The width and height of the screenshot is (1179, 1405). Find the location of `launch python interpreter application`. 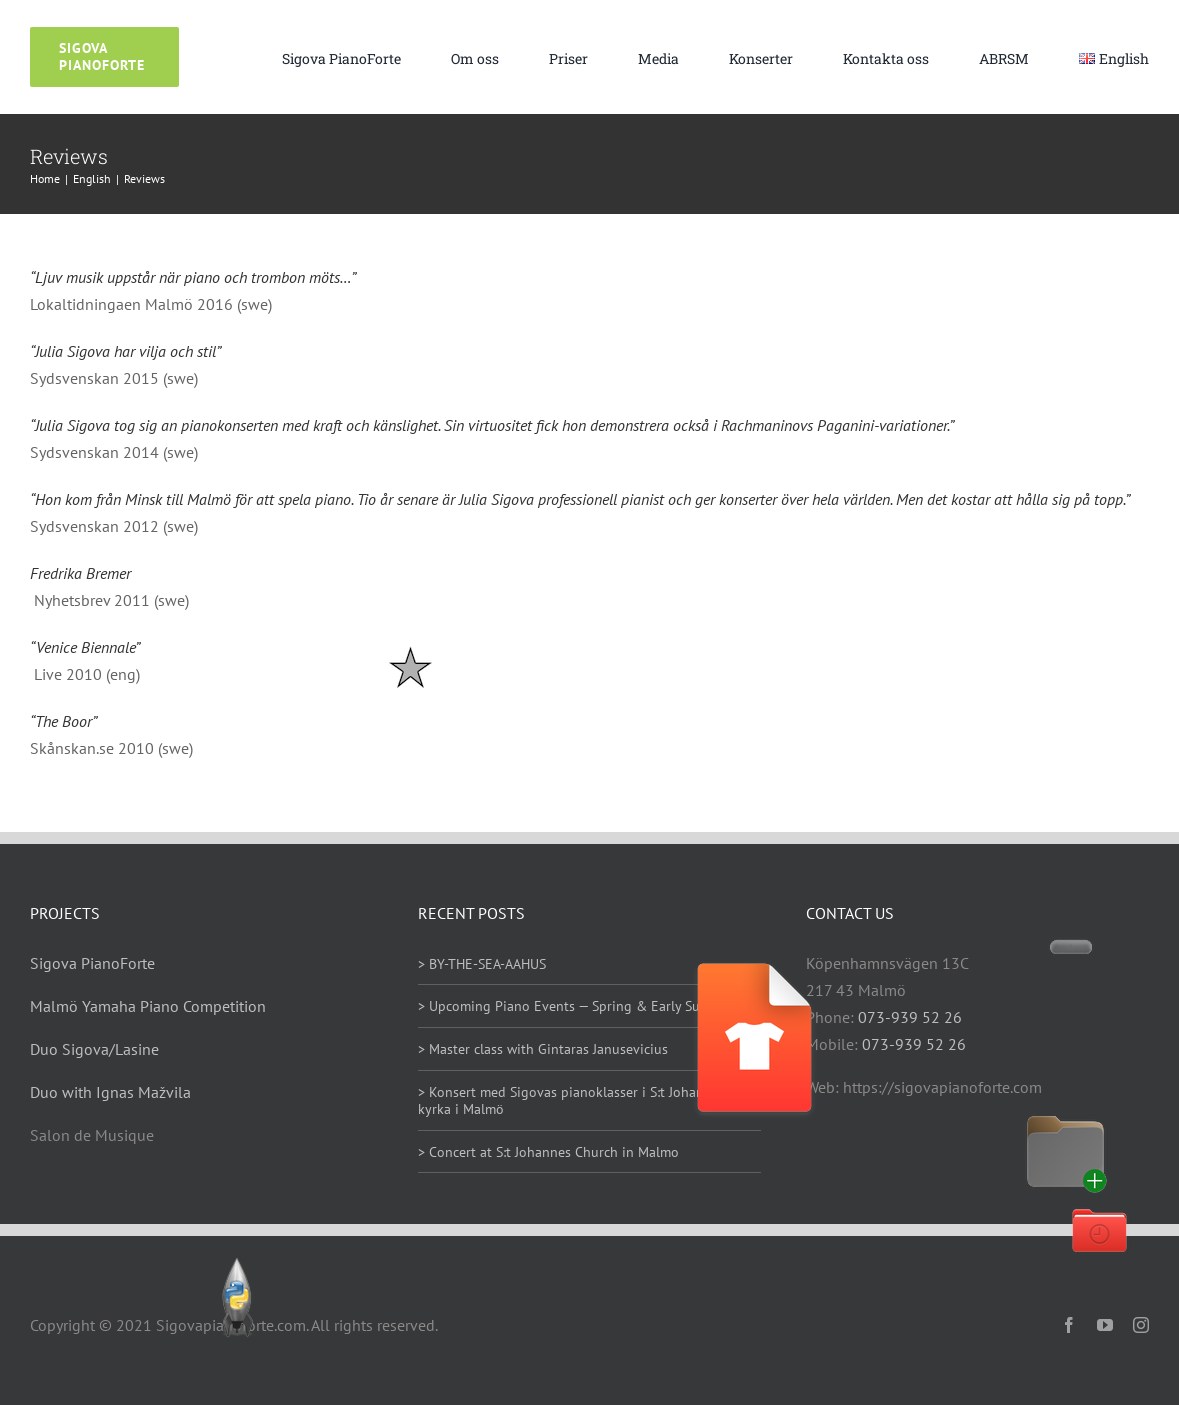

launch python interpreter application is located at coordinates (237, 1297).